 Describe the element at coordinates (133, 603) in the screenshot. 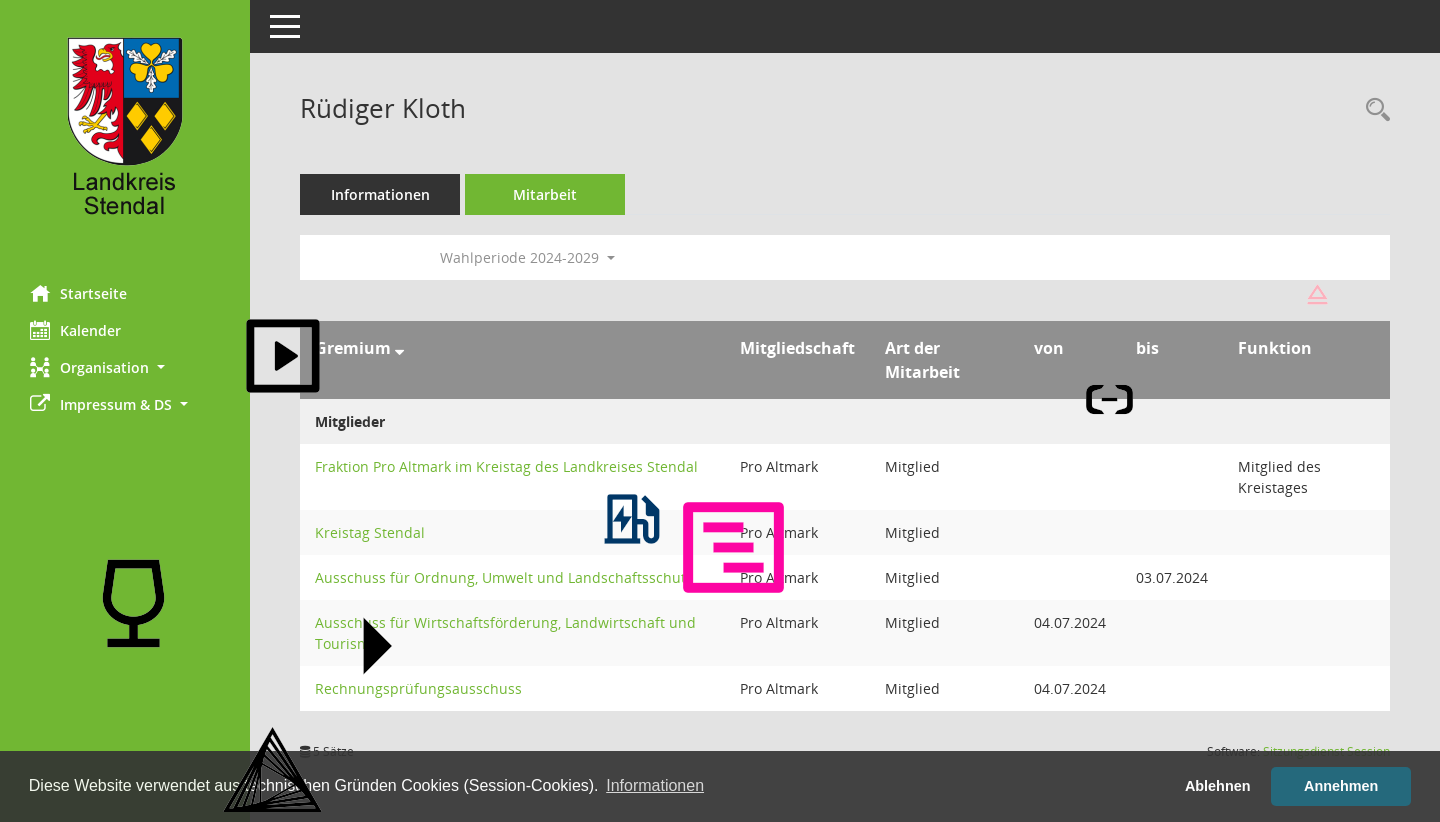

I see `browse wine or beverage menu` at that location.